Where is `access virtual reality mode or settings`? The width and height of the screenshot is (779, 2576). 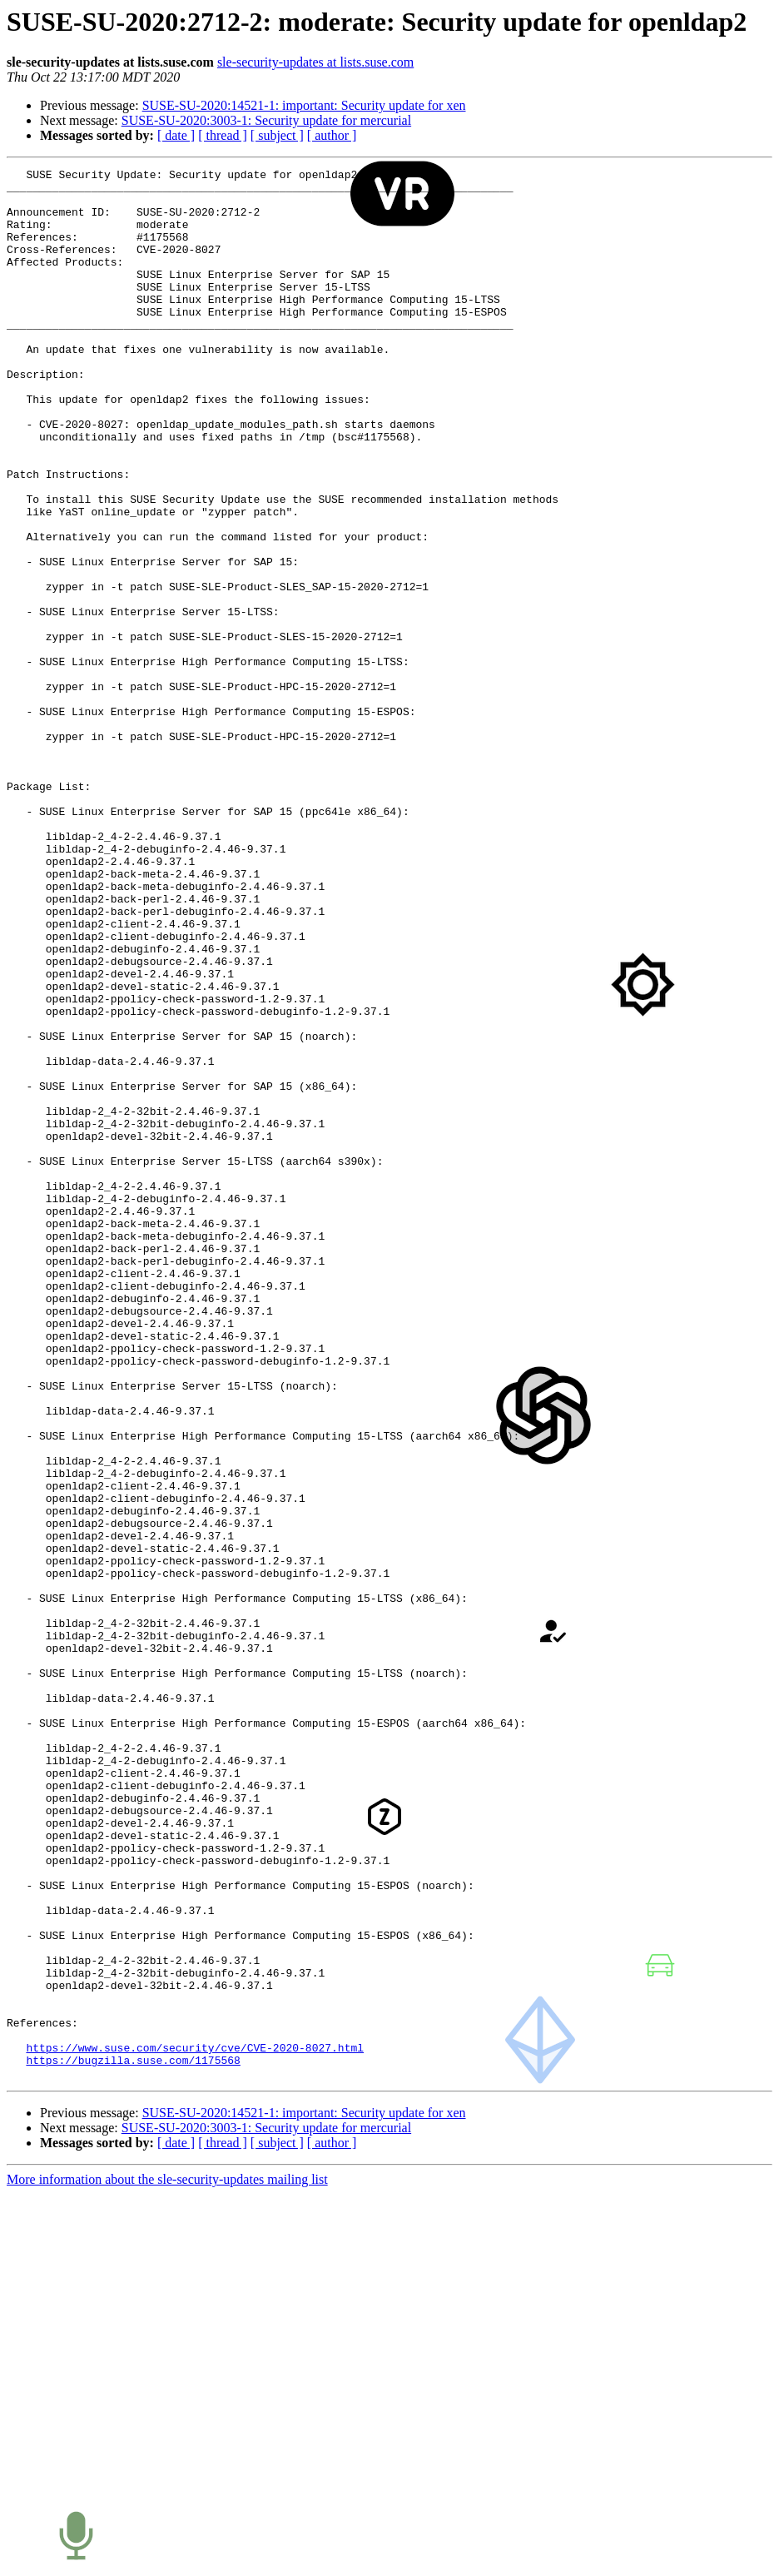 access virtual reality mode or settings is located at coordinates (402, 193).